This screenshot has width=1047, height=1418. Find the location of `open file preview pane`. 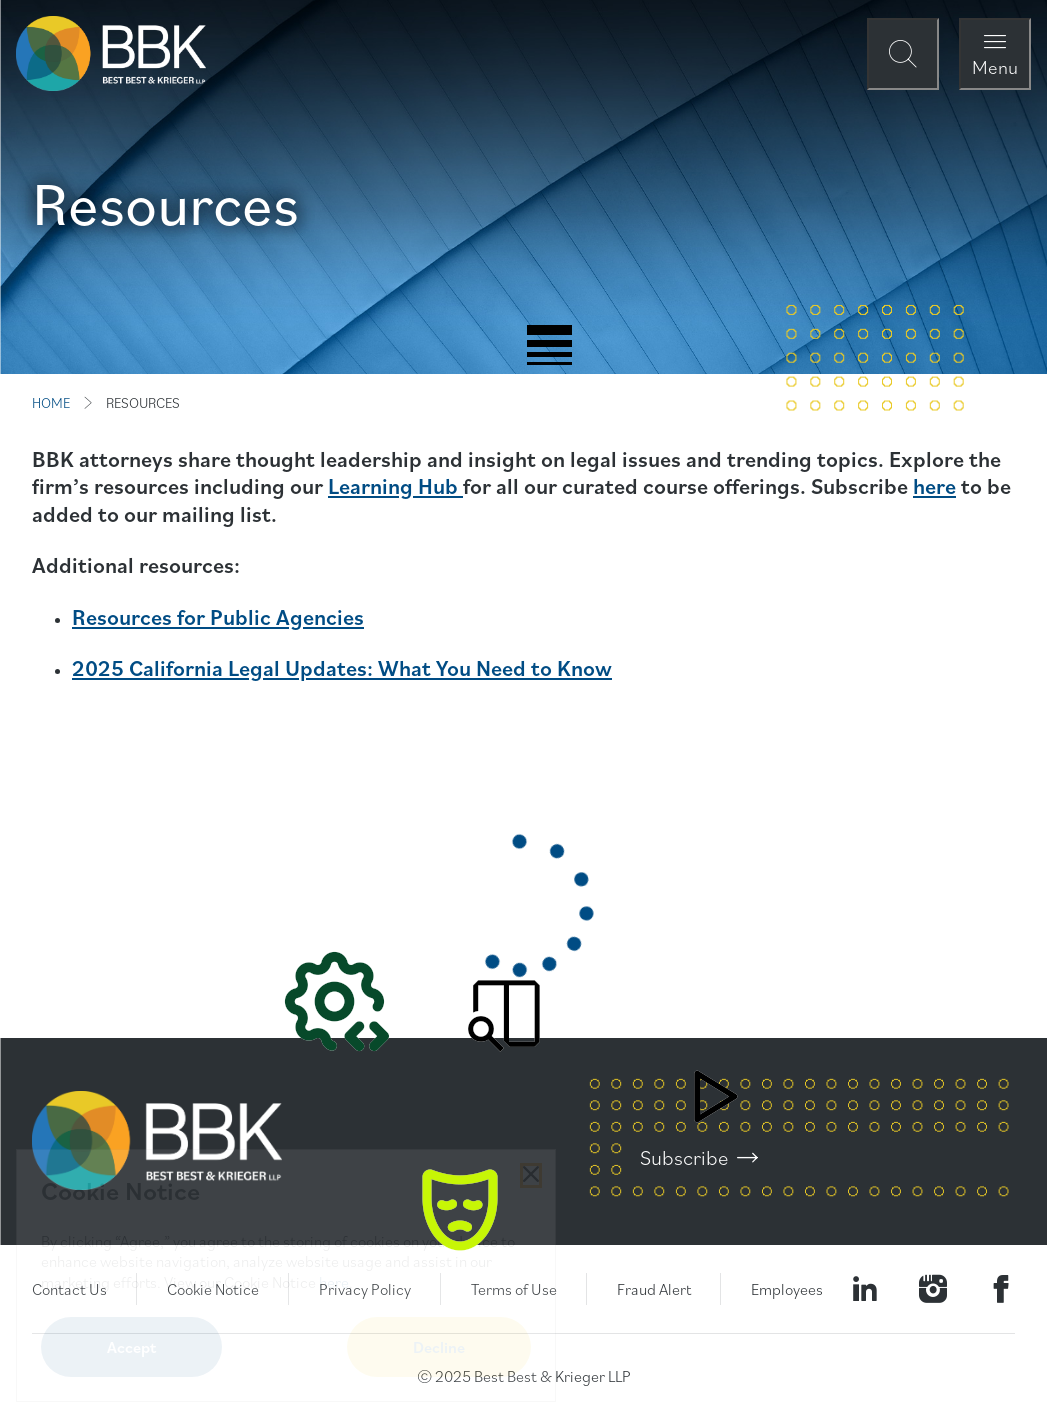

open file preview pane is located at coordinates (504, 1011).